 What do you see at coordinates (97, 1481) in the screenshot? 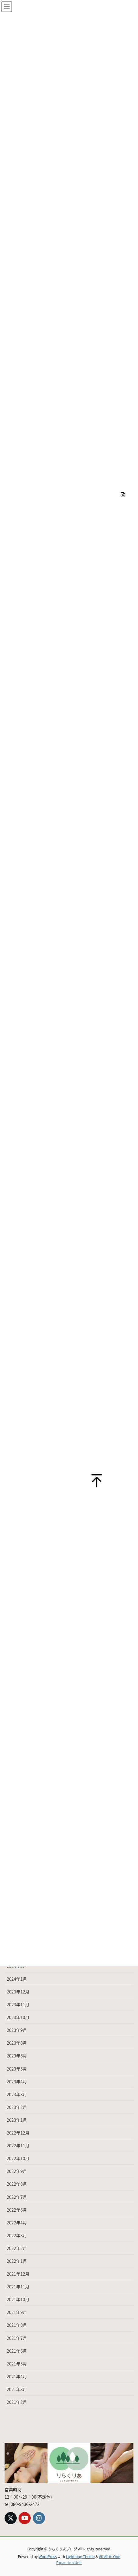
I see `upload file to cloud or server` at bounding box center [97, 1481].